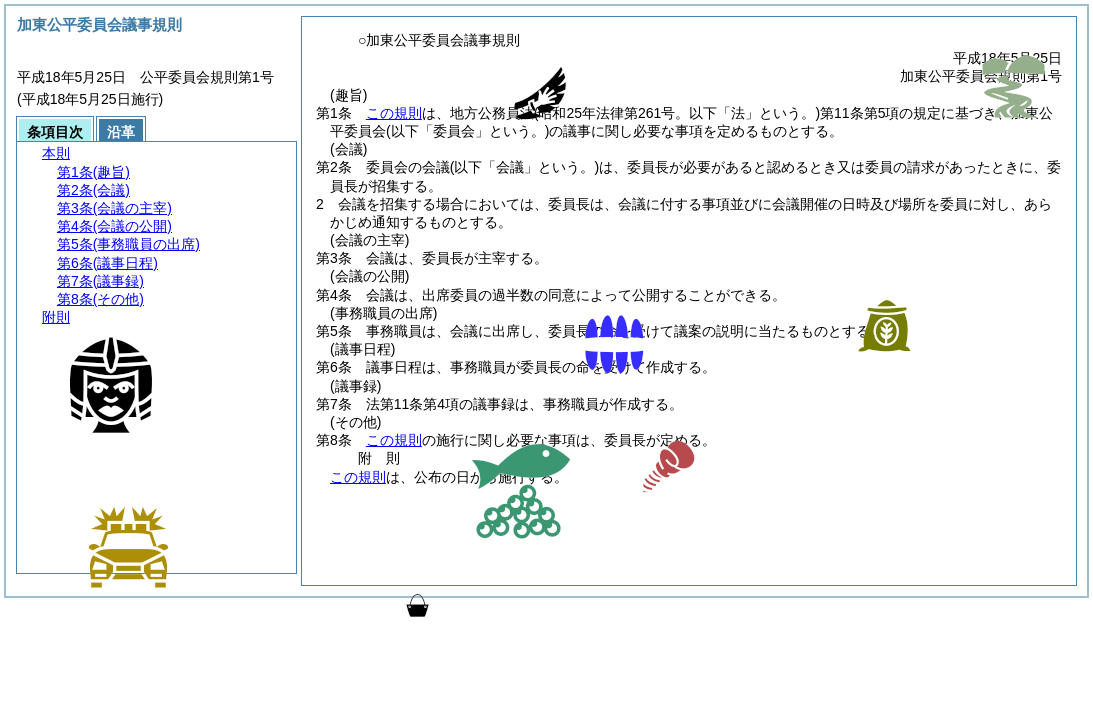 This screenshot has height=720, width=1093. What do you see at coordinates (111, 385) in the screenshot?
I see `select cleopatra character or avatar` at bounding box center [111, 385].